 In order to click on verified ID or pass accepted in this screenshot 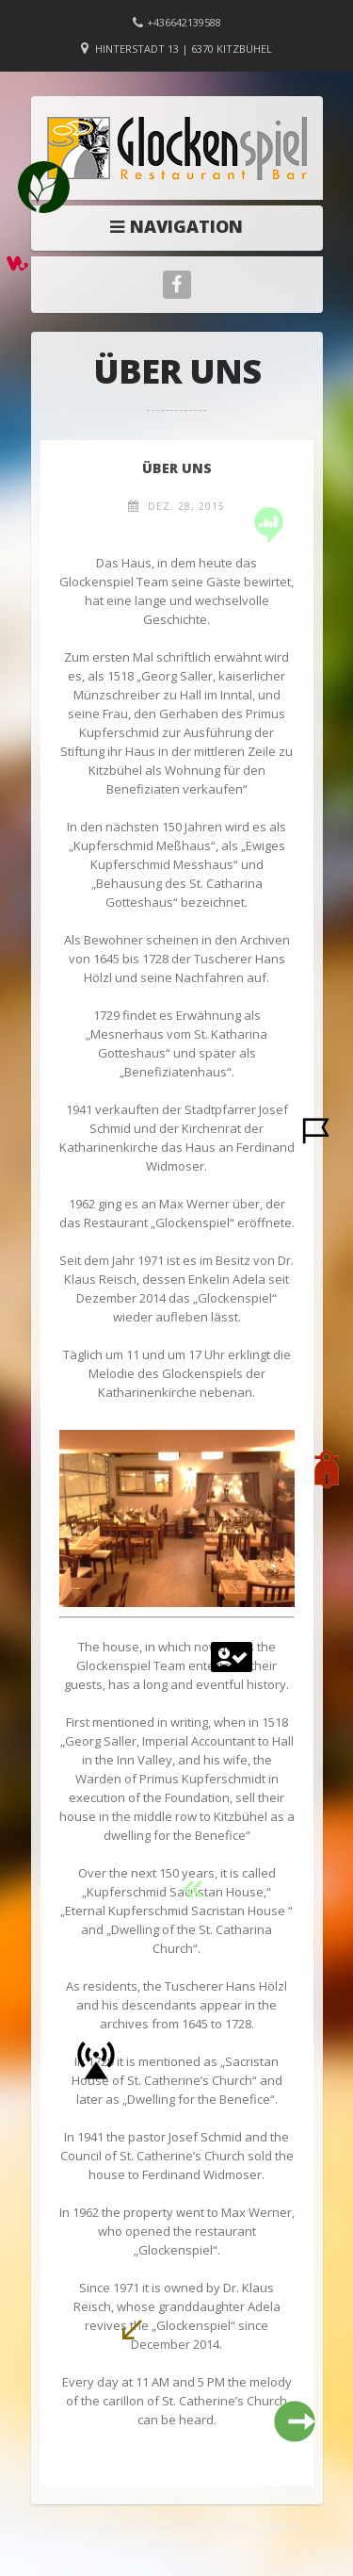, I will do `click(232, 1657)`.